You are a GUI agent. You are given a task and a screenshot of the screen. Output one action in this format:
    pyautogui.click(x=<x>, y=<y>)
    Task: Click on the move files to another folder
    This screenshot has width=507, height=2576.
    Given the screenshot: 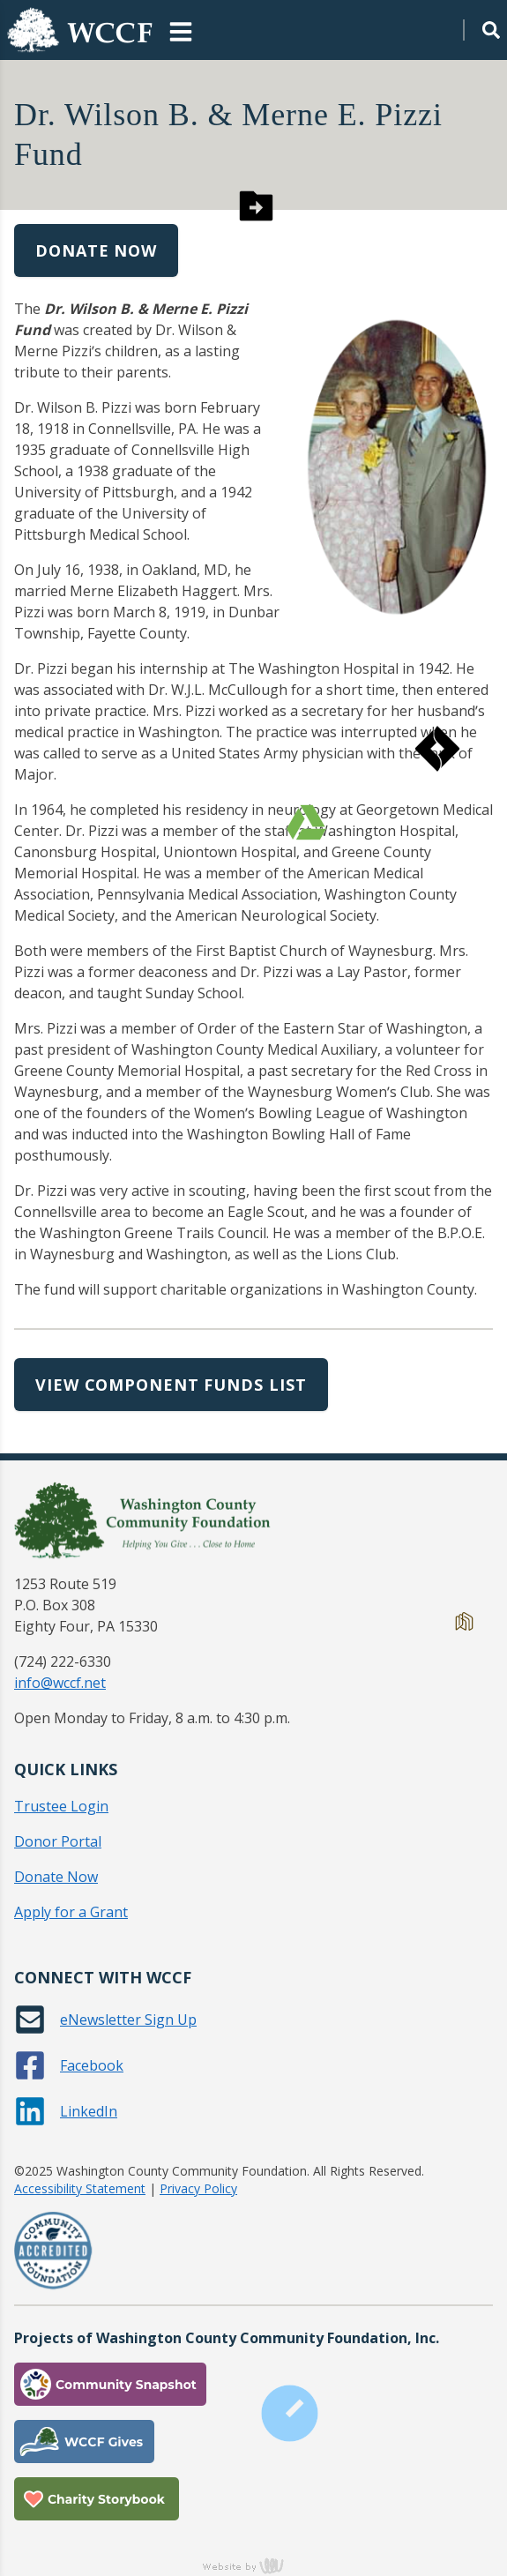 What is the action you would take?
    pyautogui.click(x=256, y=205)
    